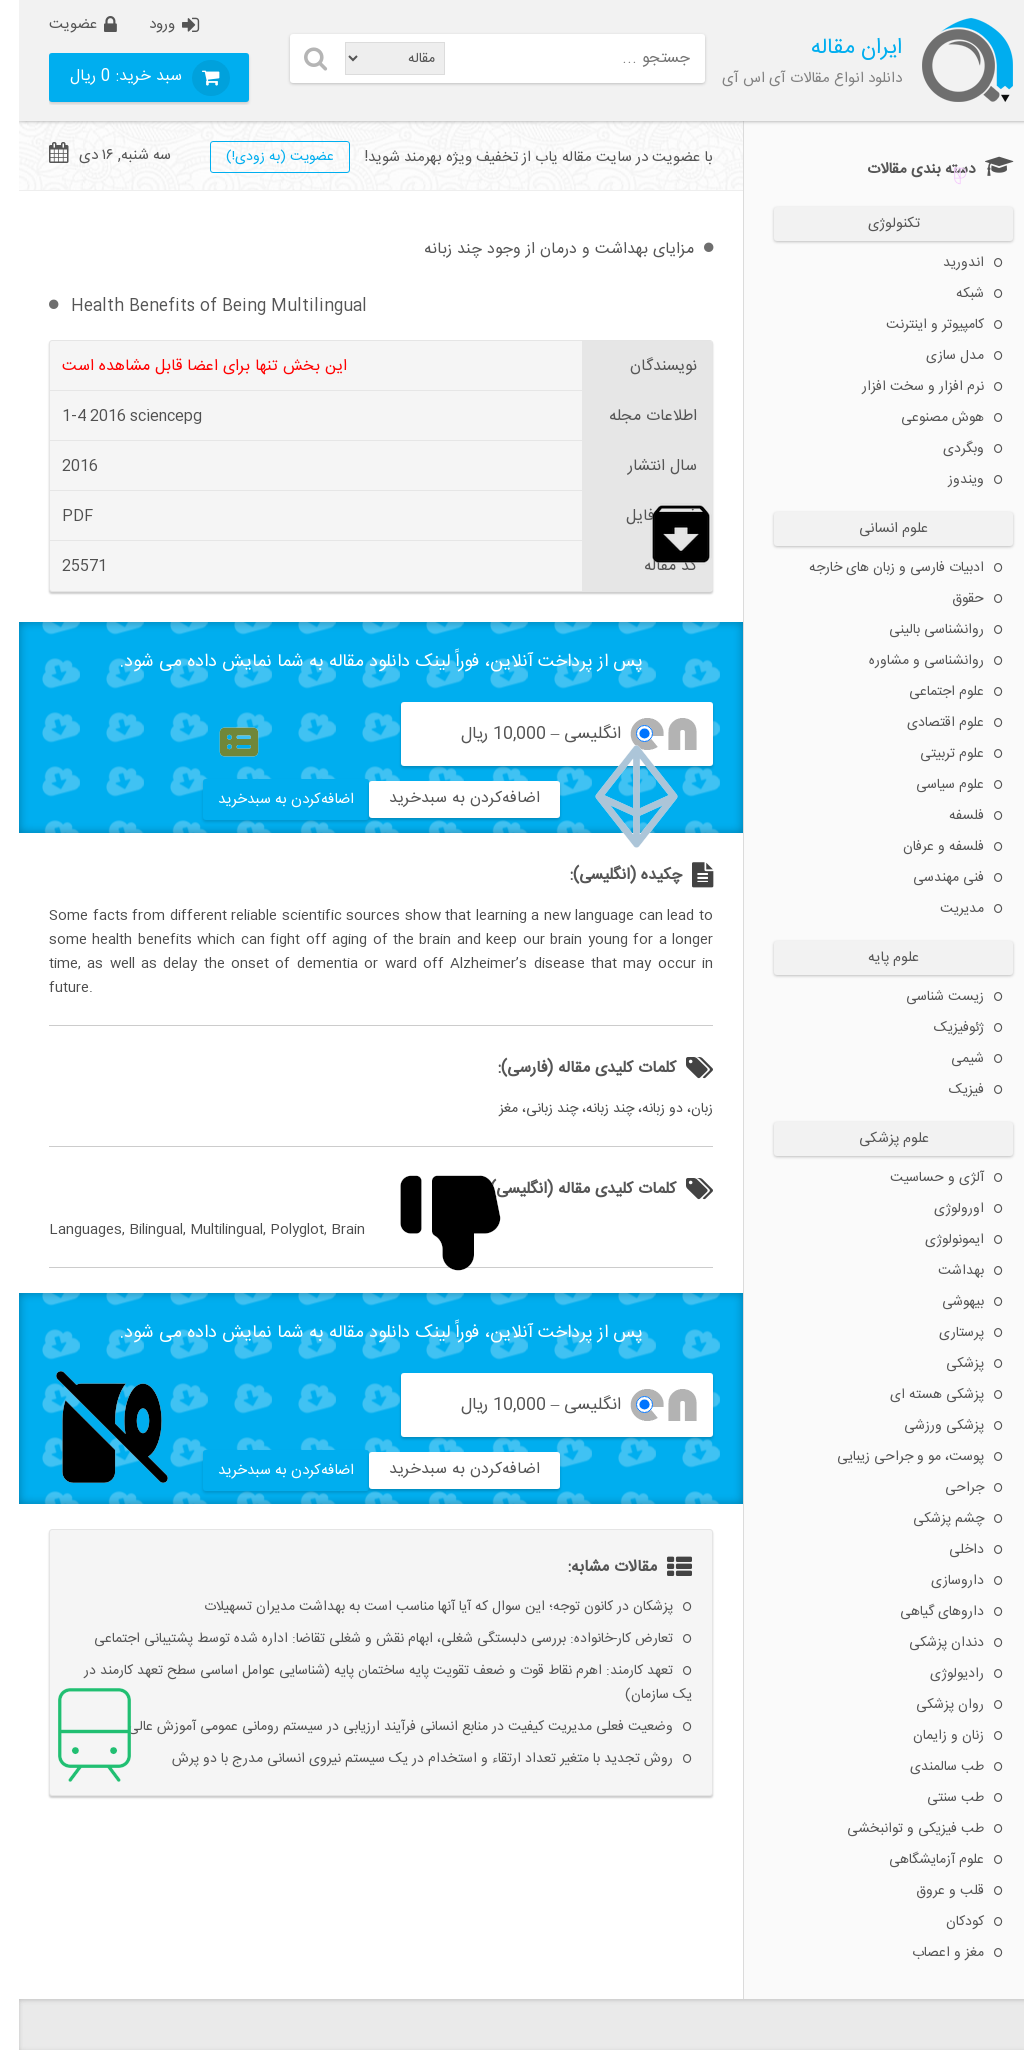 The height and width of the screenshot is (2050, 1024). Describe the element at coordinates (112, 1427) in the screenshot. I see `indicates toilet paper is out of stock or unavailable` at that location.